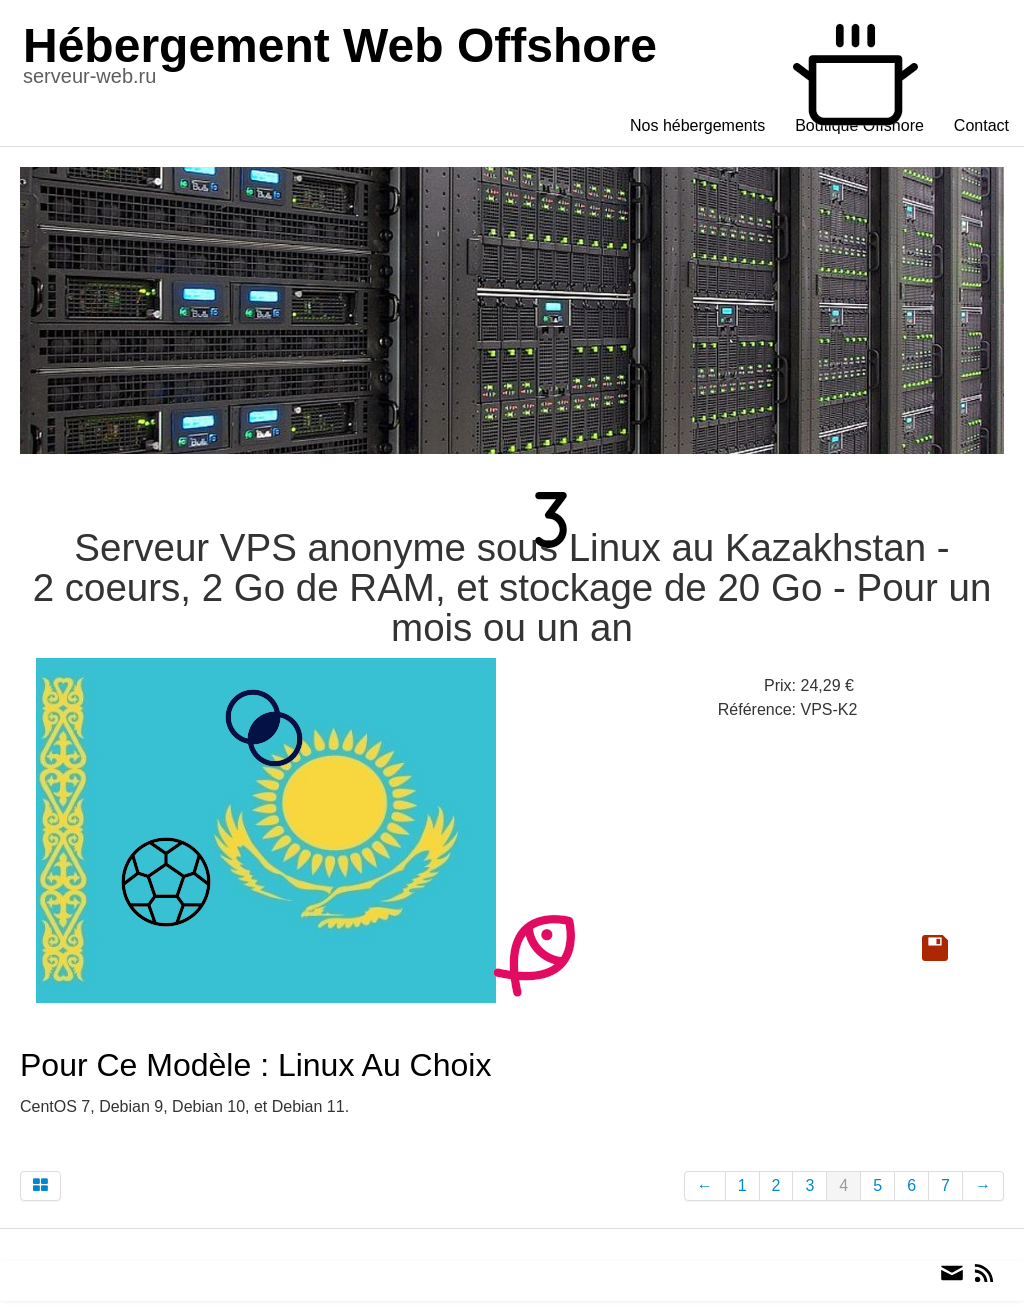  What do you see at coordinates (855, 82) in the screenshot?
I see `access recipes or cooking features` at bounding box center [855, 82].